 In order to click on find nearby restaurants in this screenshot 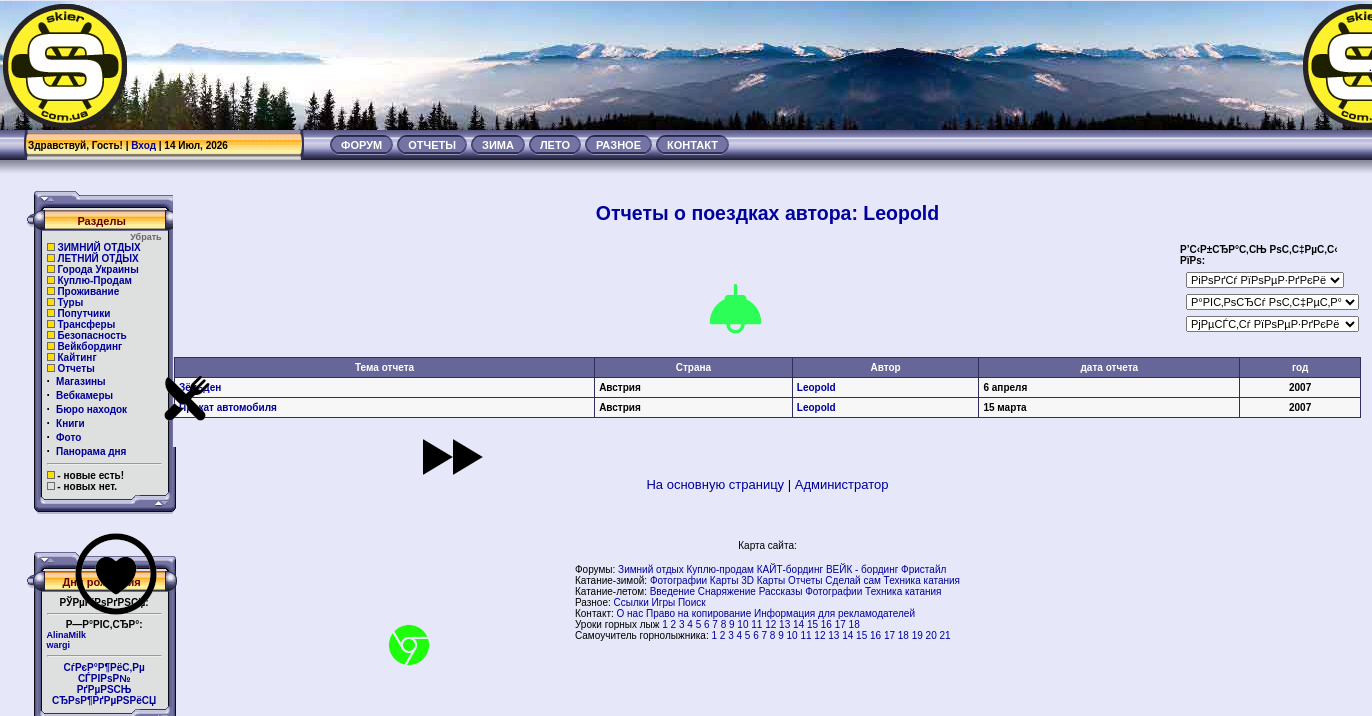, I will do `click(187, 398)`.